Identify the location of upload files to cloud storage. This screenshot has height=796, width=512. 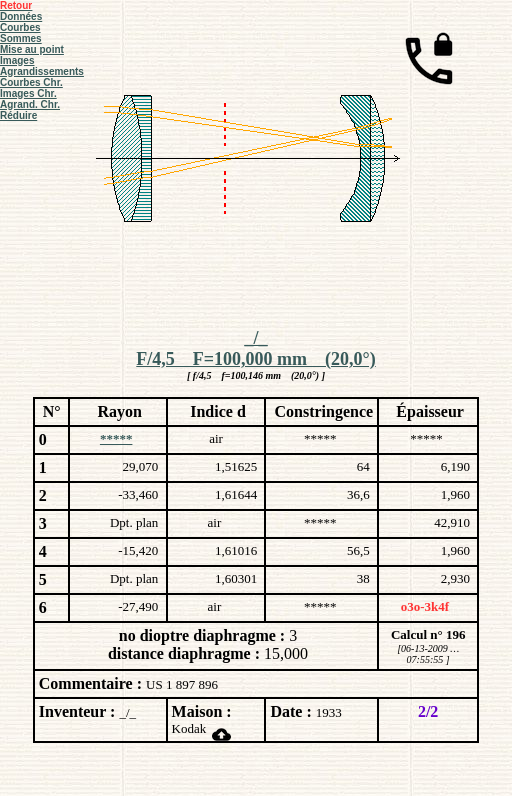
(221, 734).